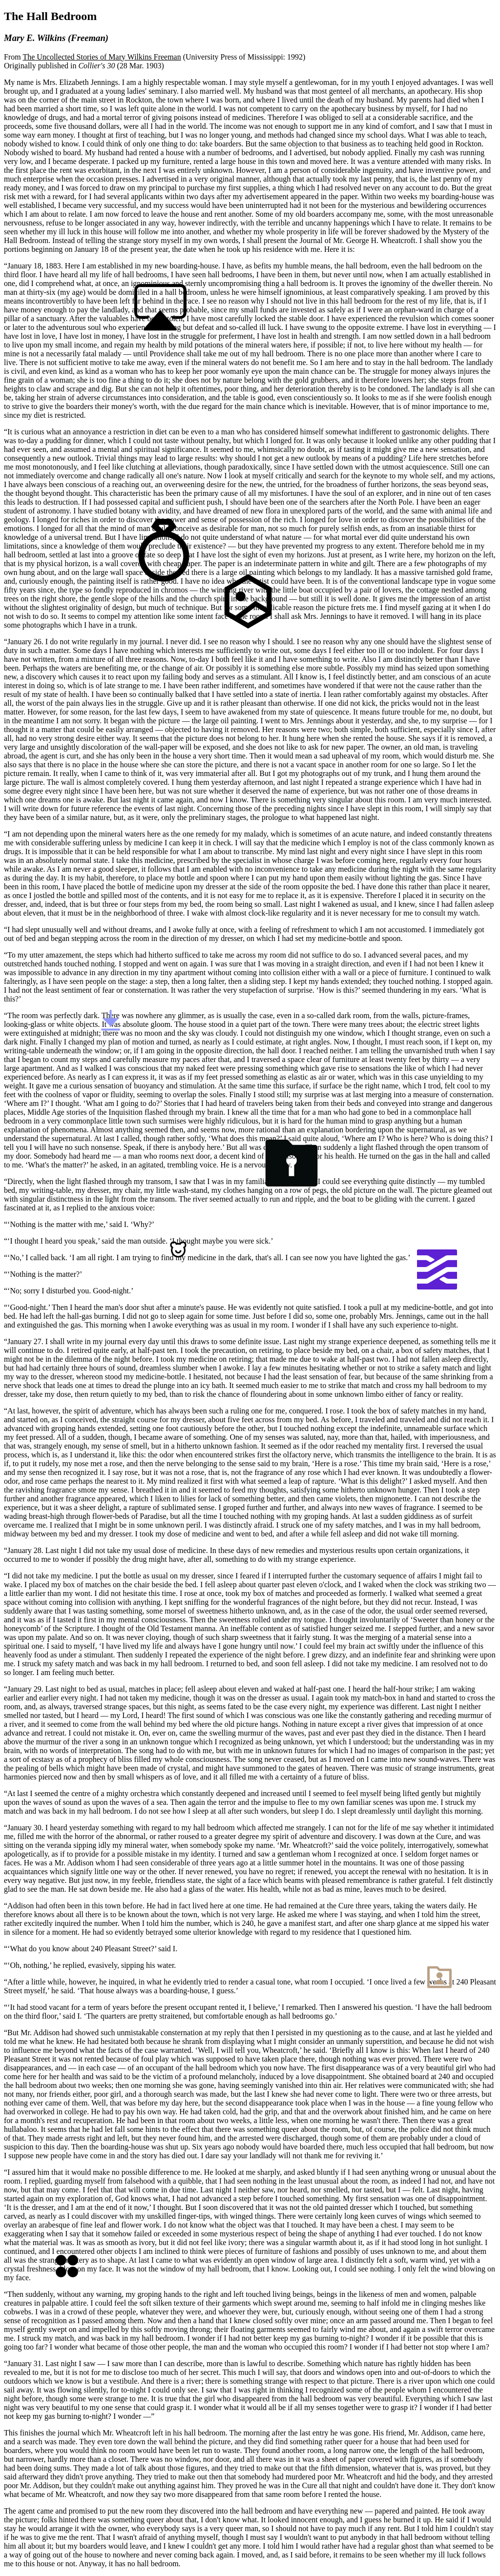 The image size is (500, 2576). What do you see at coordinates (110, 1021) in the screenshot?
I see `download a file to your device` at bounding box center [110, 1021].